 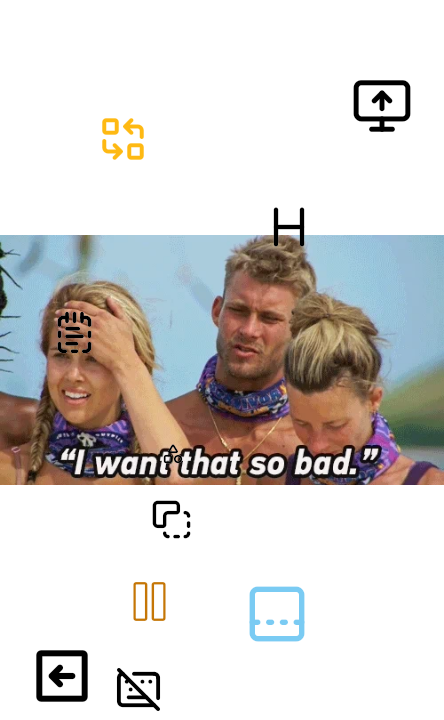 I want to click on swap or exchange two items, so click(x=123, y=139).